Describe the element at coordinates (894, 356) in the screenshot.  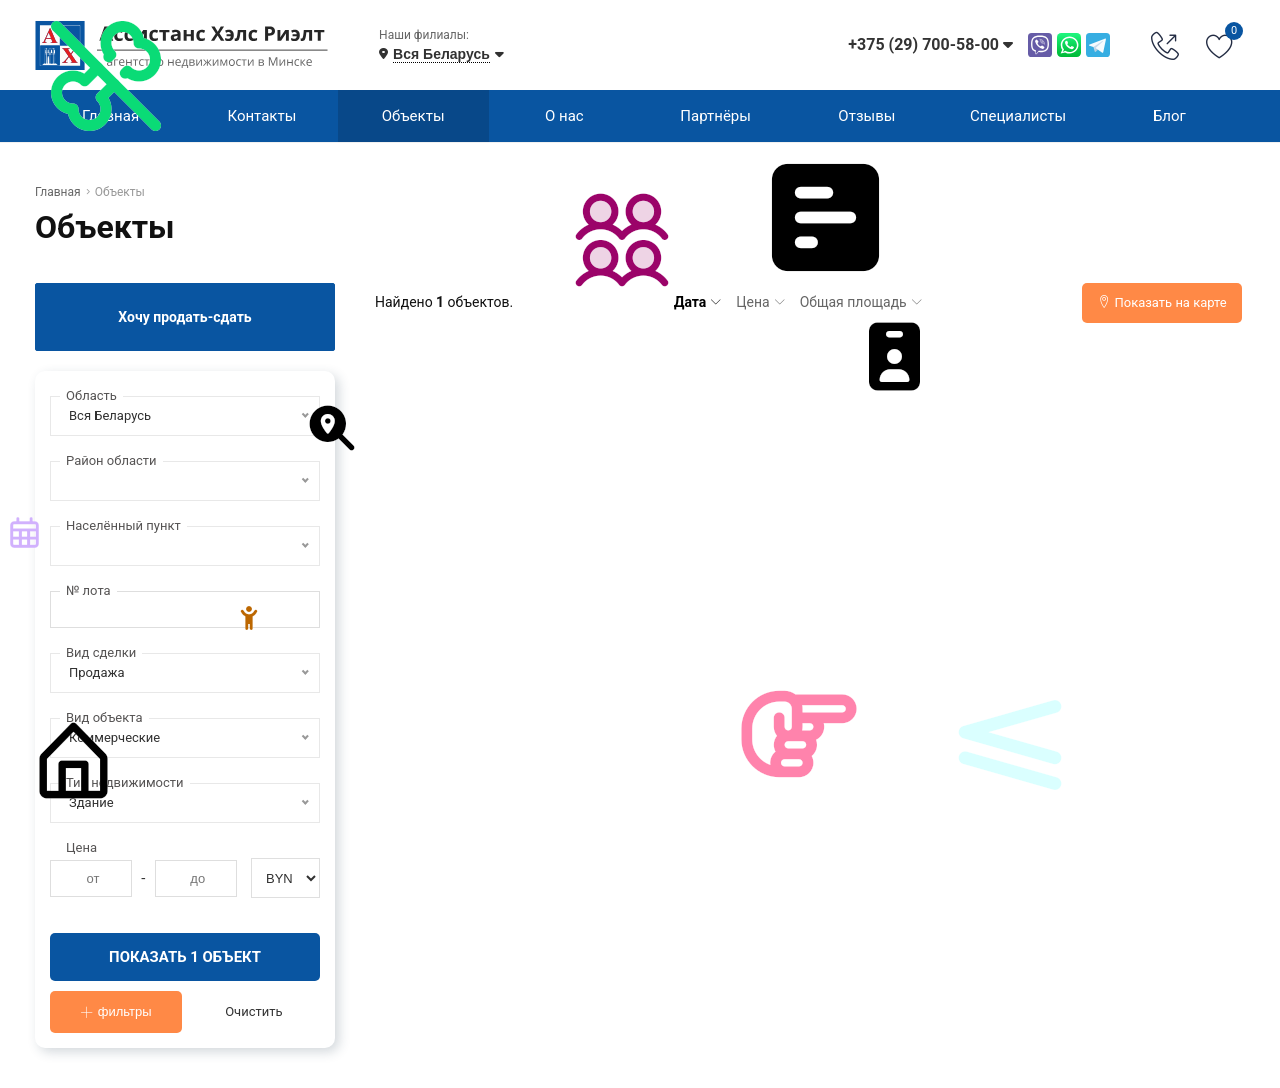
I see `view user identification or profile badge` at that location.